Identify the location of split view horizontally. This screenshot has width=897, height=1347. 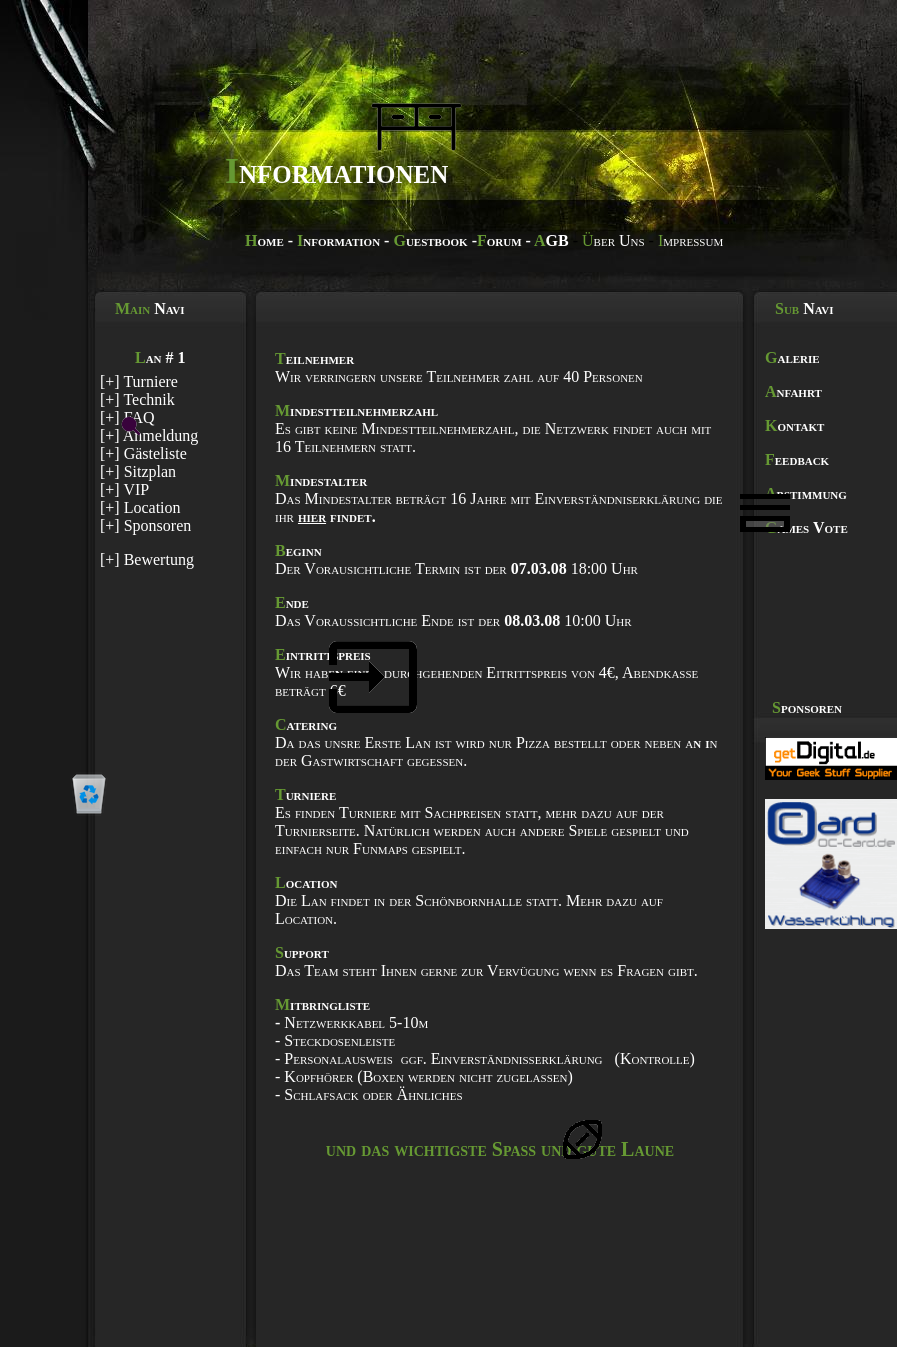
(765, 513).